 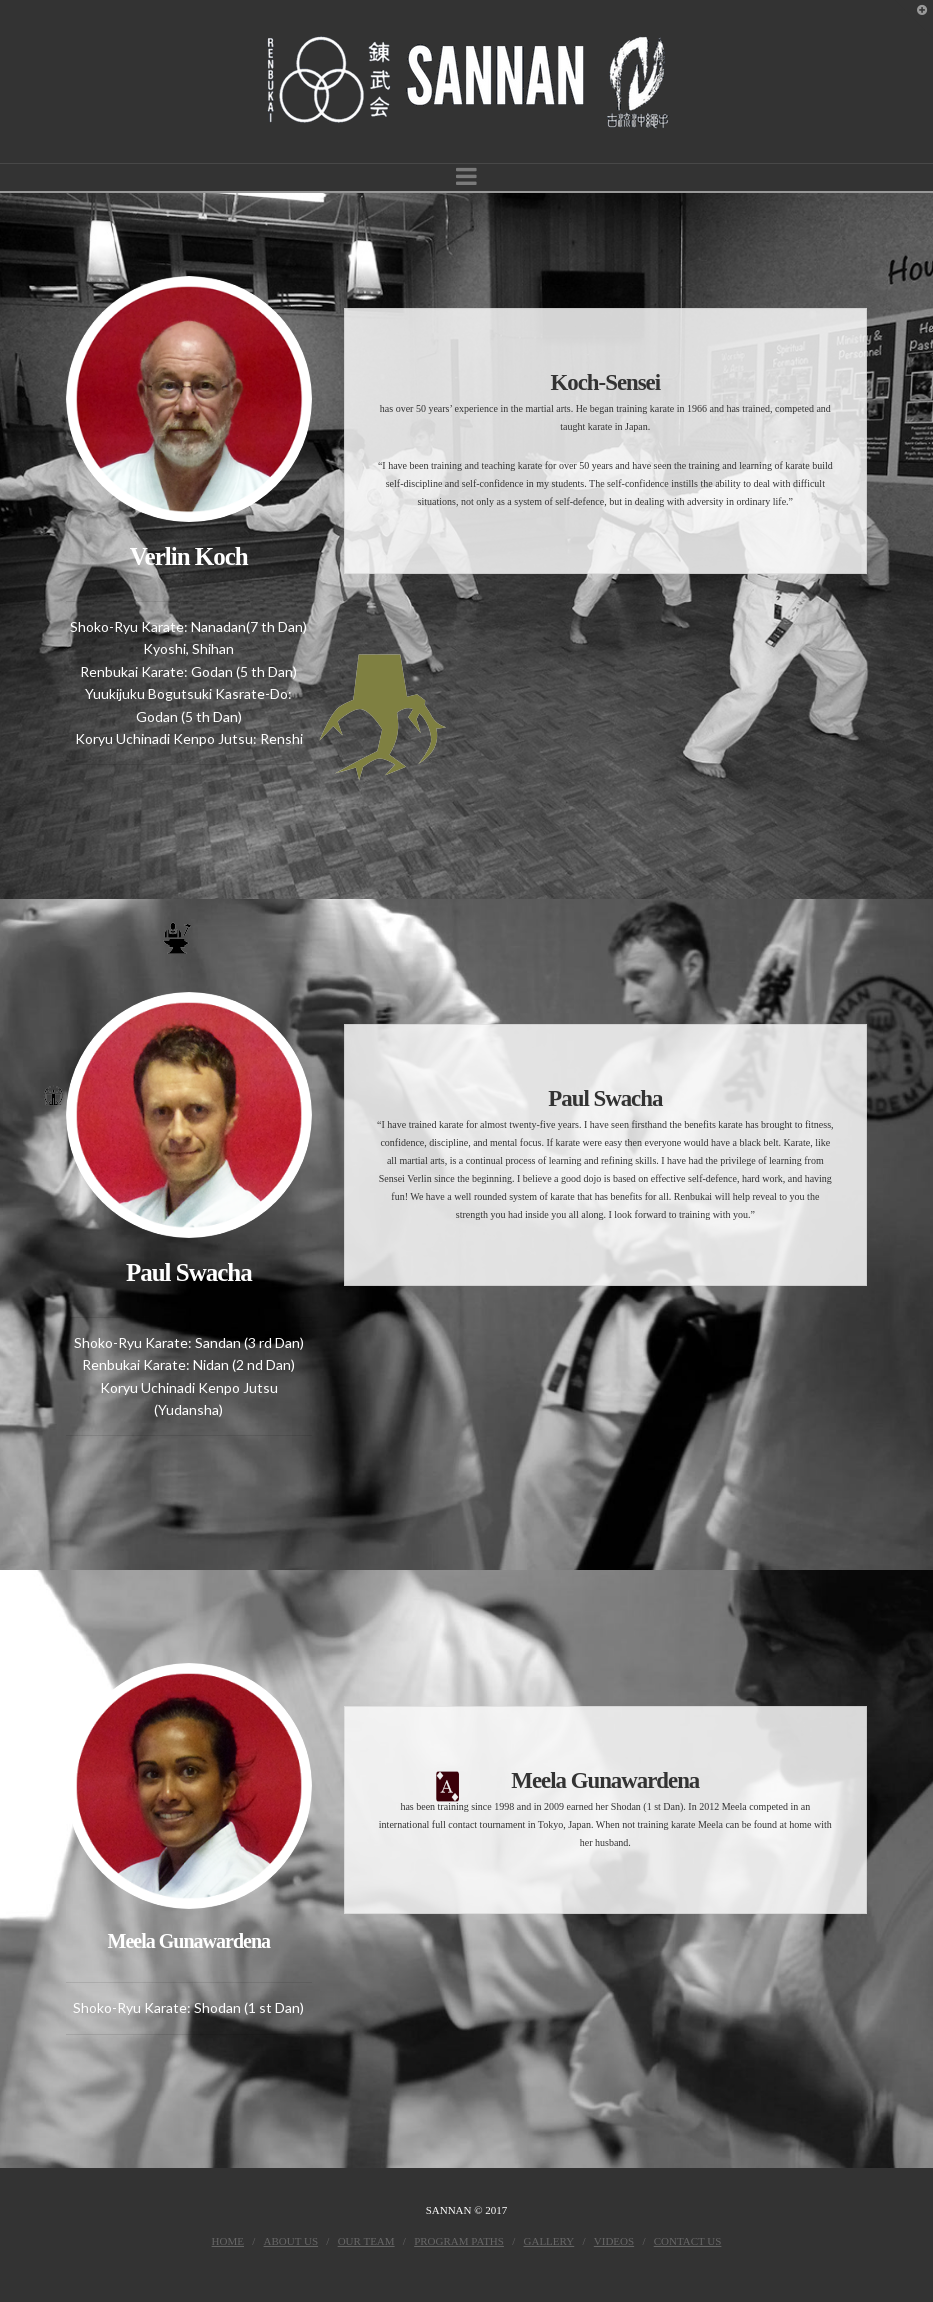 I want to click on view body measurements or proportions, so click(x=53, y=1095).